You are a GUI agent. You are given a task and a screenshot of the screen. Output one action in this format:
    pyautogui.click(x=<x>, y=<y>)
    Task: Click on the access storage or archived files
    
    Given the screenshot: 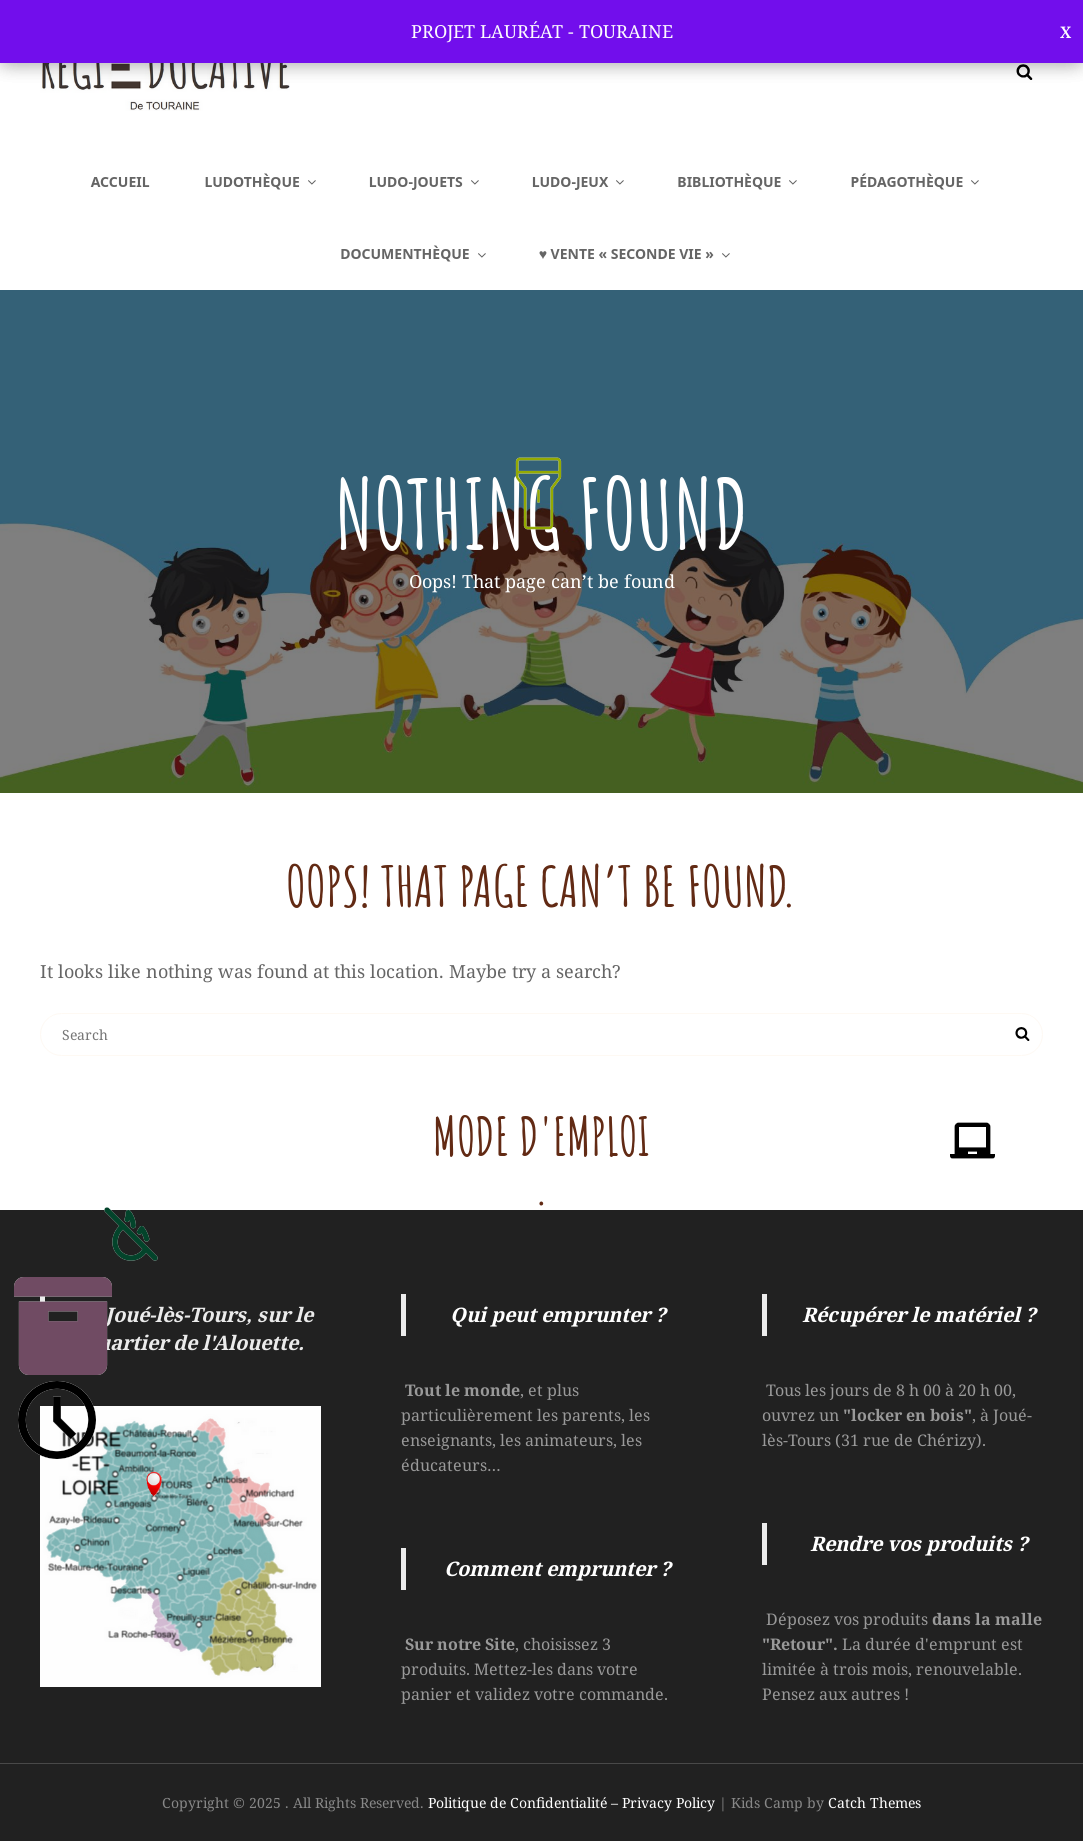 What is the action you would take?
    pyautogui.click(x=63, y=1326)
    